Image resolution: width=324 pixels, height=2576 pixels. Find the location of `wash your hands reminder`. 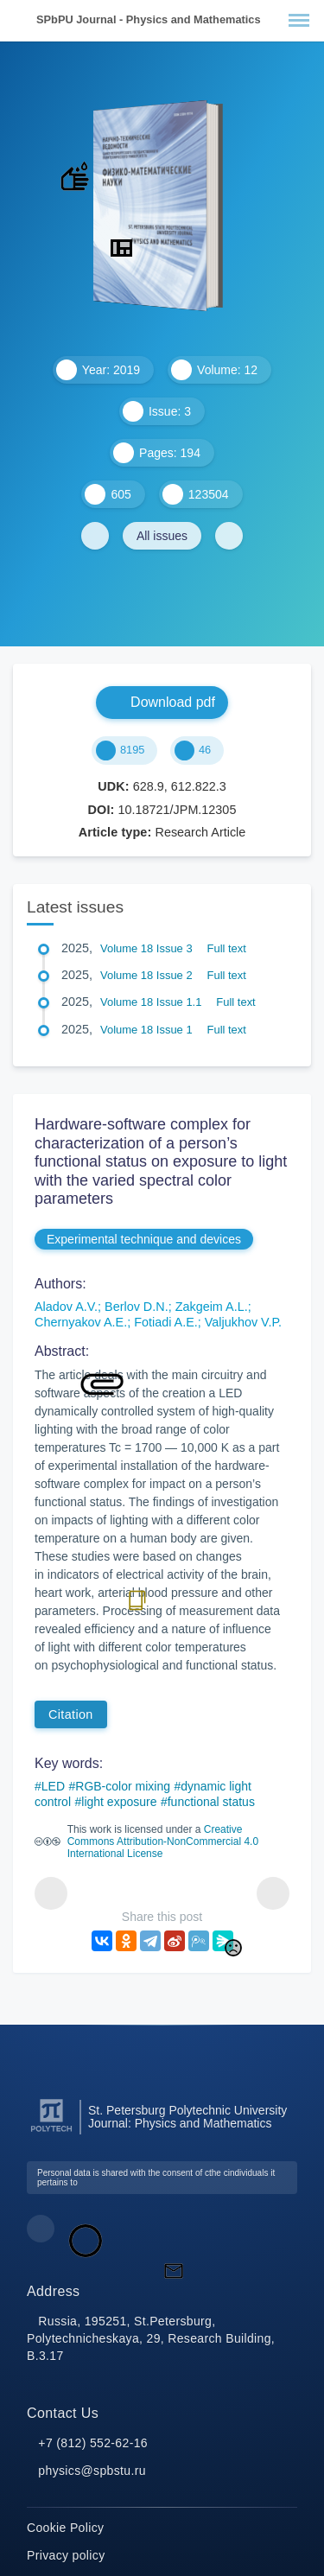

wash your hands reminder is located at coordinates (75, 175).